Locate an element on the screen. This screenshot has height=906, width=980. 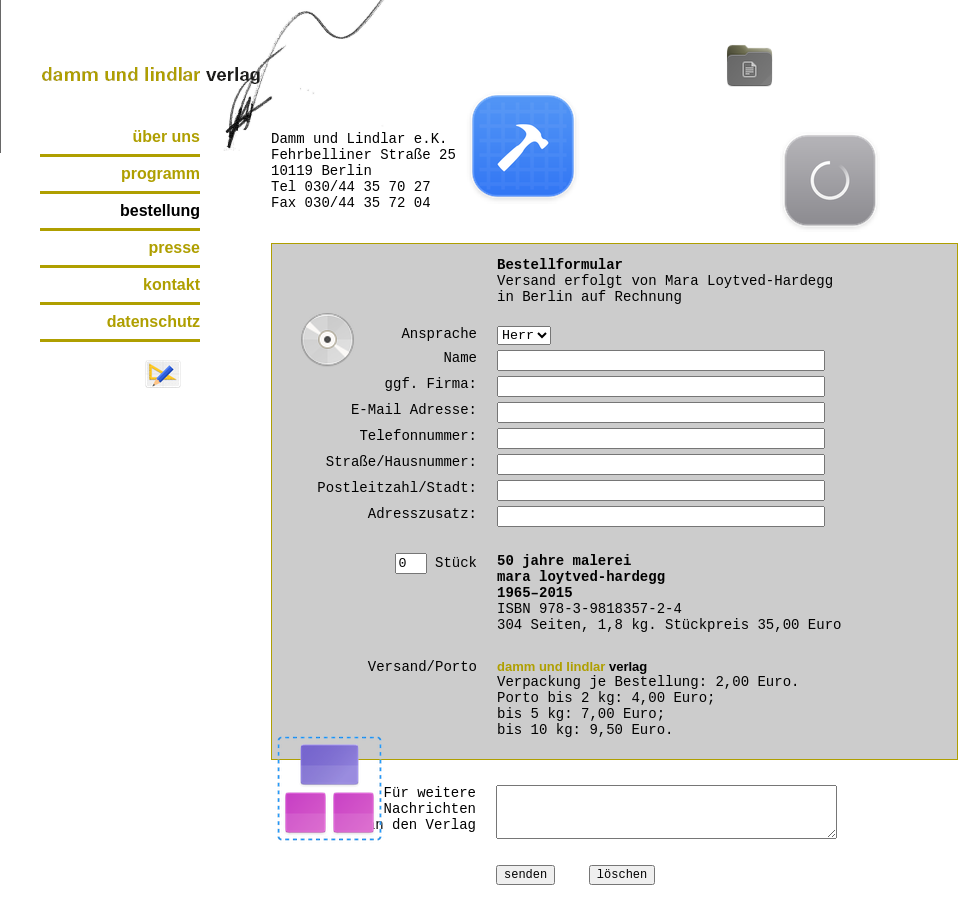
access startup screen or boot settings is located at coordinates (830, 182).